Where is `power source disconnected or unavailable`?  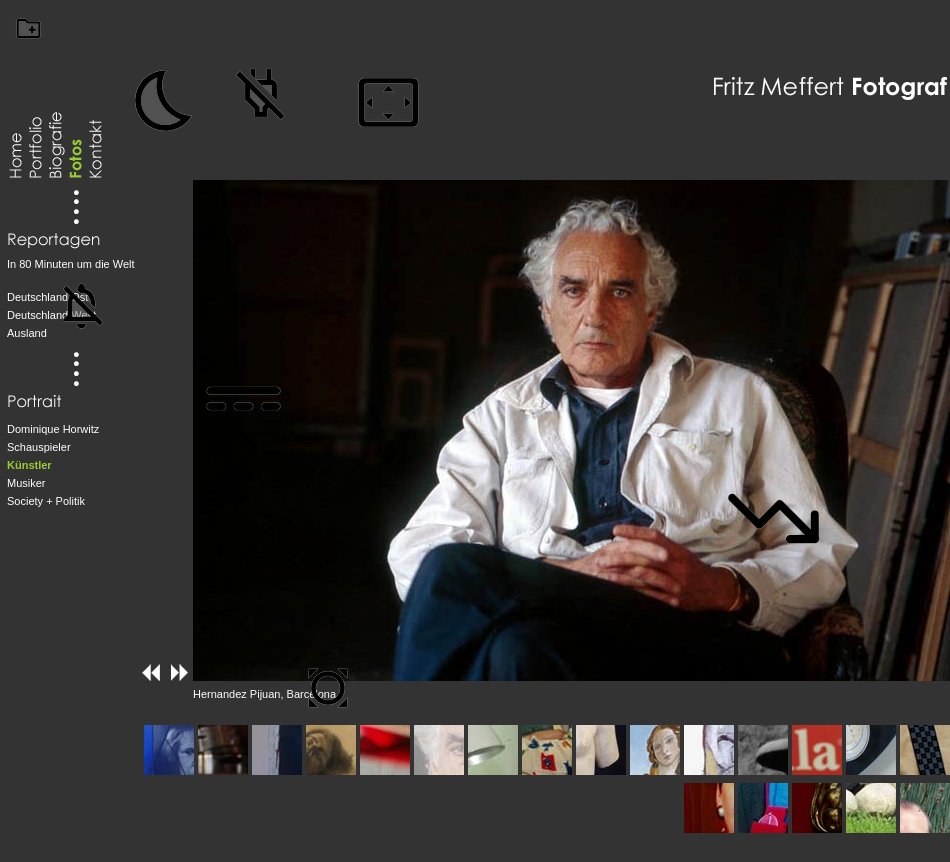
power source disconnected or unavailable is located at coordinates (261, 93).